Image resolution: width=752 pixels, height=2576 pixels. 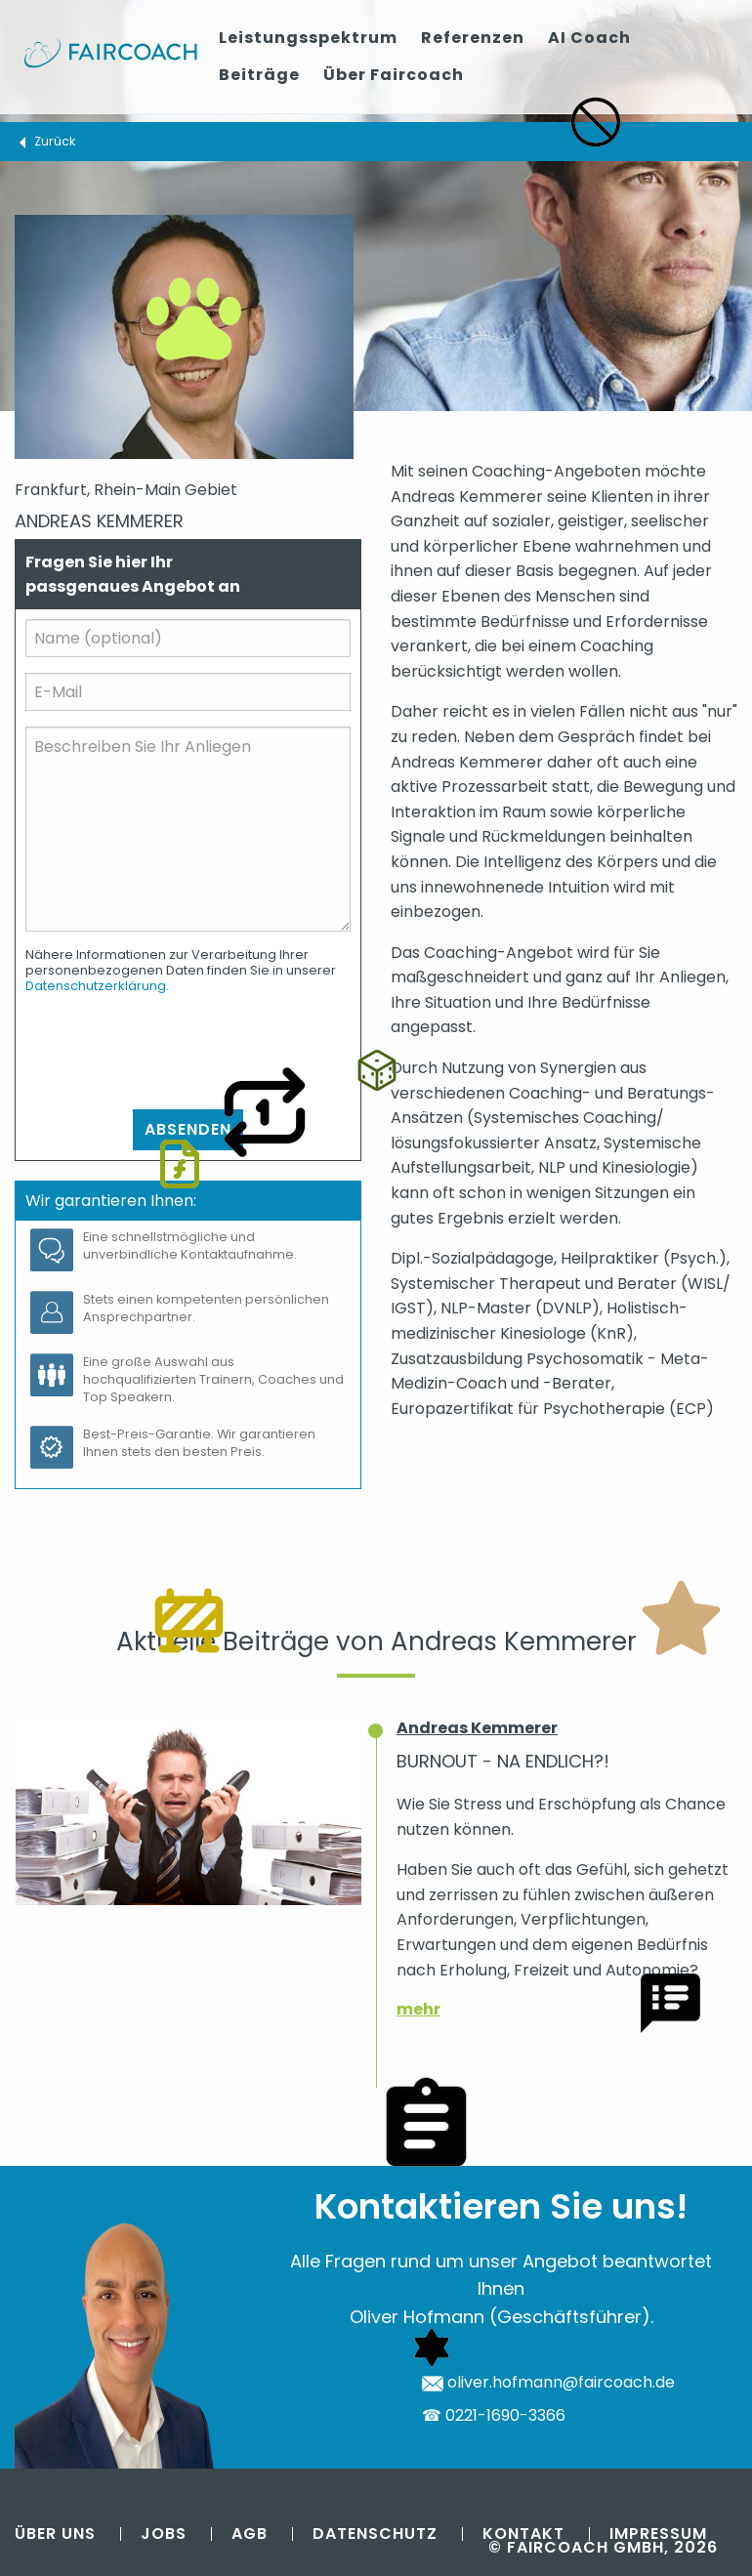 What do you see at coordinates (670, 2003) in the screenshot?
I see `view speaker notes or presentation talking points` at bounding box center [670, 2003].